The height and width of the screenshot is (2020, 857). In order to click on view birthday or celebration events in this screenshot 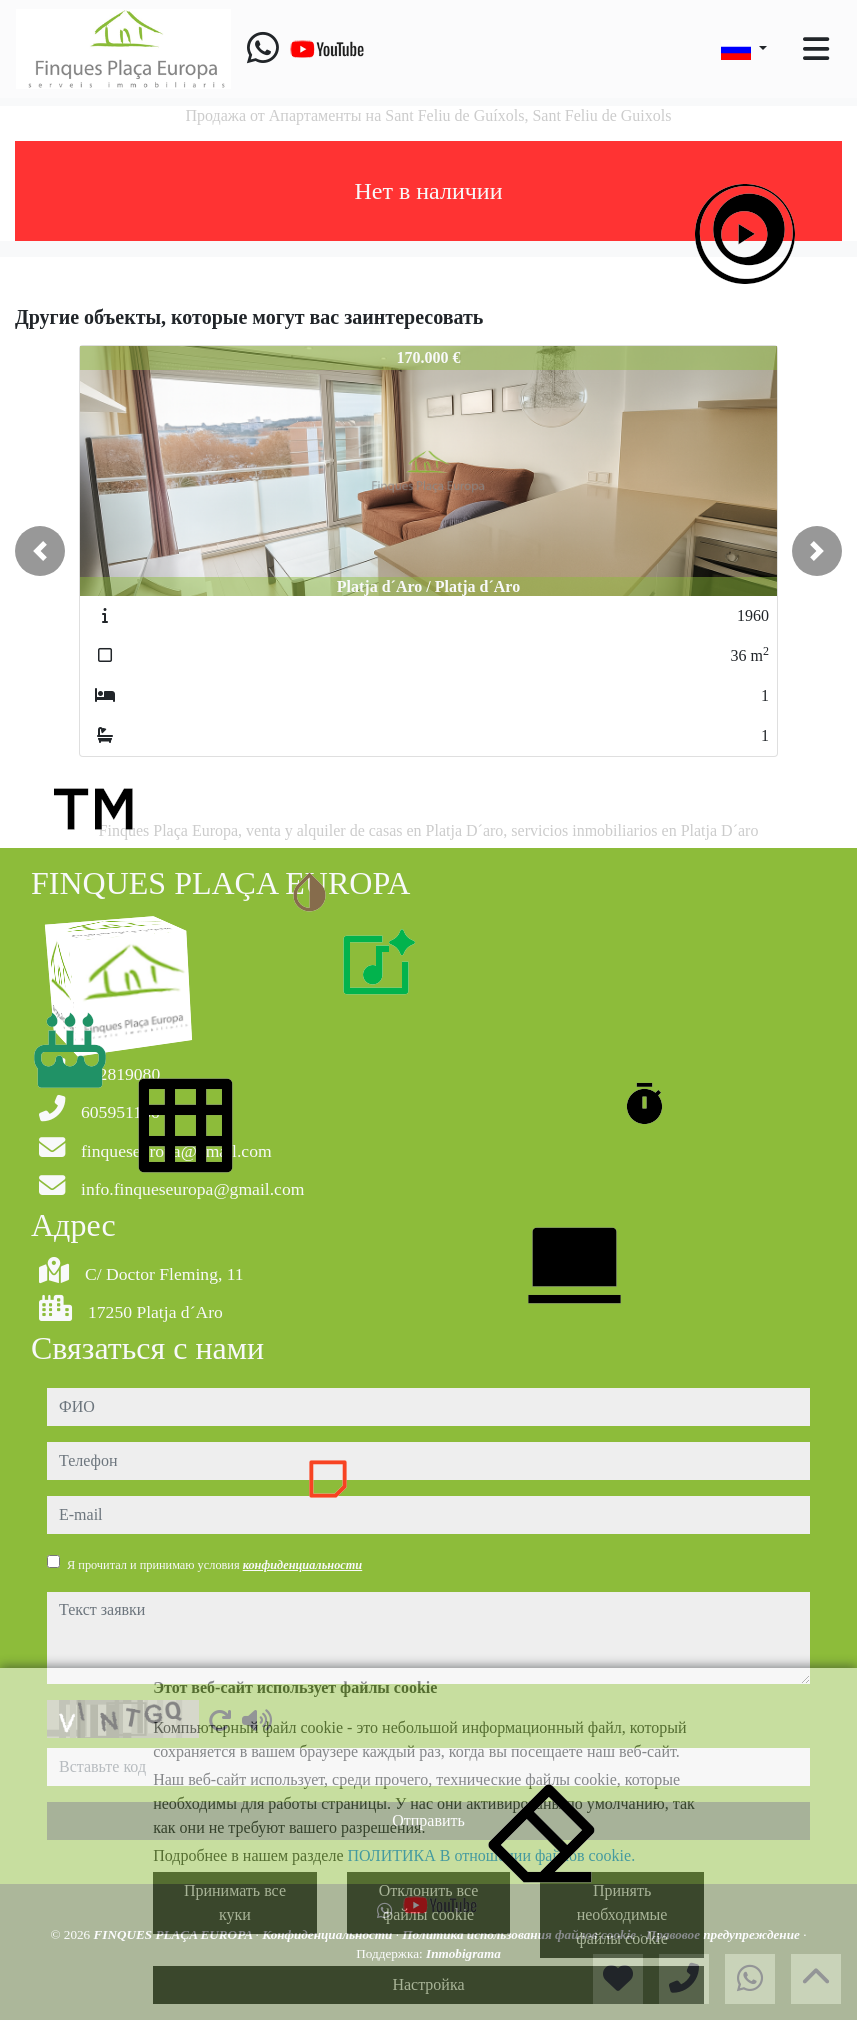, I will do `click(70, 1052)`.